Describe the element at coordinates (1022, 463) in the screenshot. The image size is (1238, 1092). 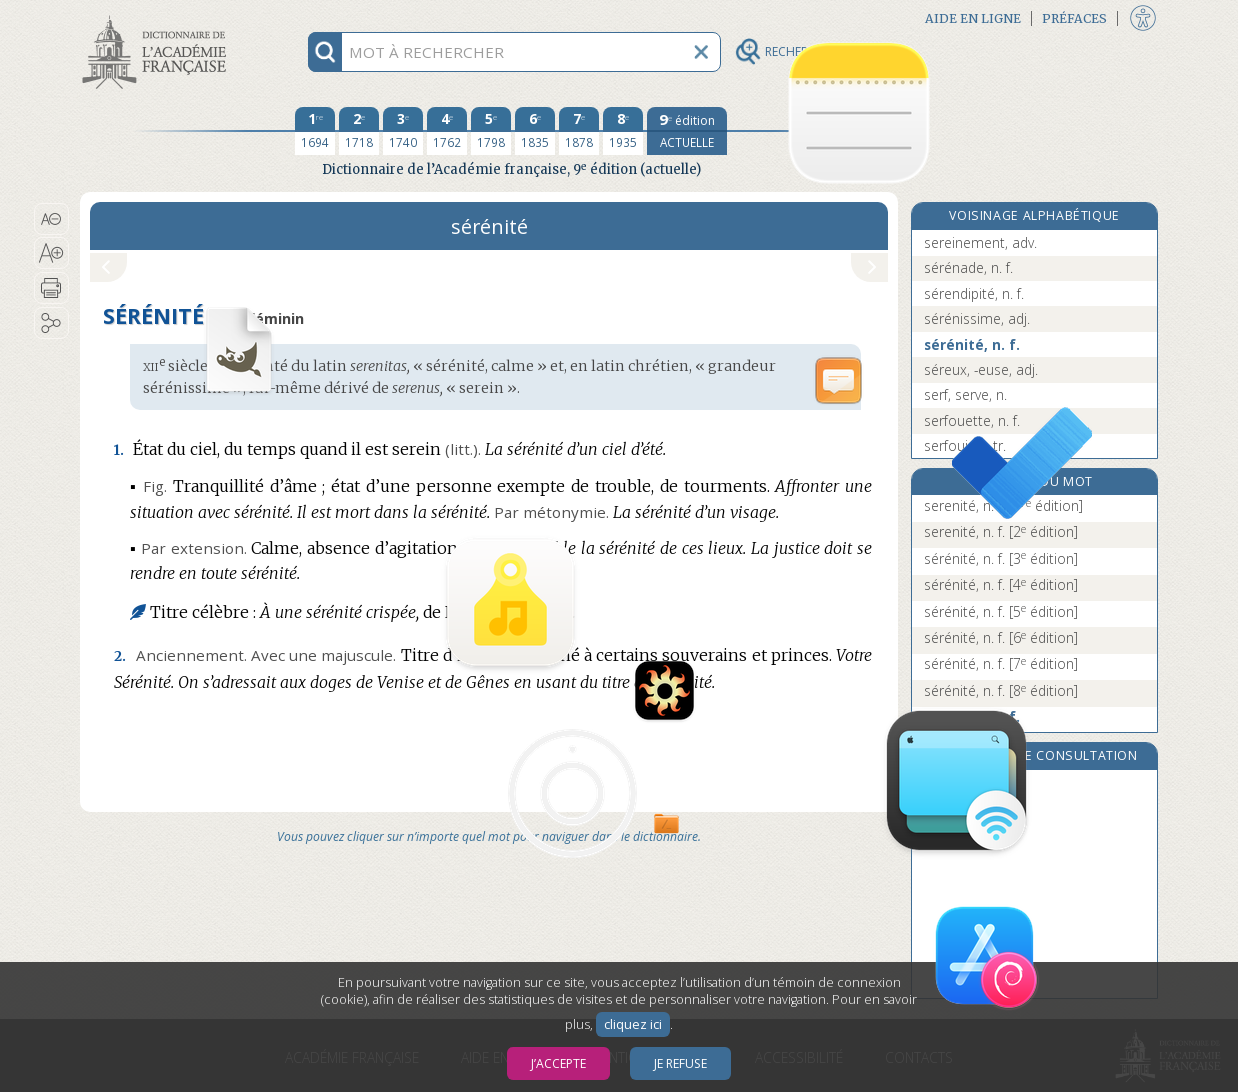
I see `open the tasks app` at that location.